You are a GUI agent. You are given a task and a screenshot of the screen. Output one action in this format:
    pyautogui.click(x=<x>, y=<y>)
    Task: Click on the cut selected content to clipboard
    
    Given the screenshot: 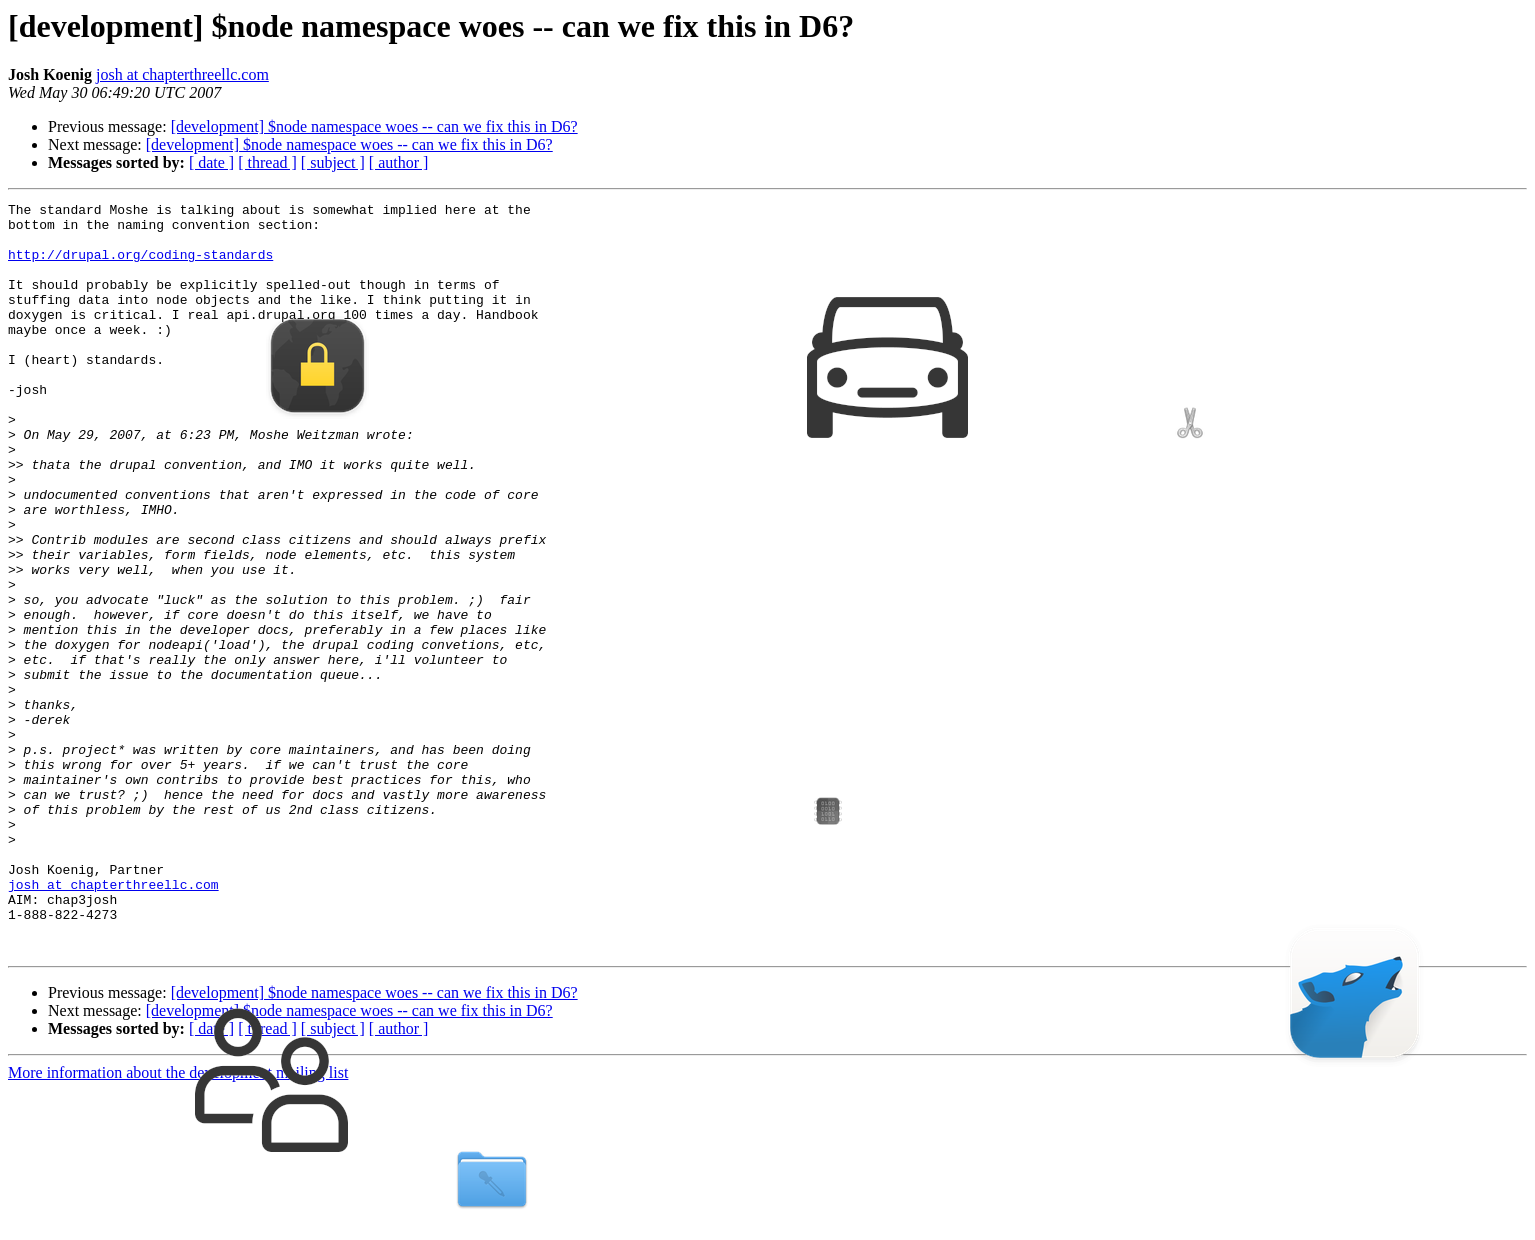 What is the action you would take?
    pyautogui.click(x=1190, y=423)
    